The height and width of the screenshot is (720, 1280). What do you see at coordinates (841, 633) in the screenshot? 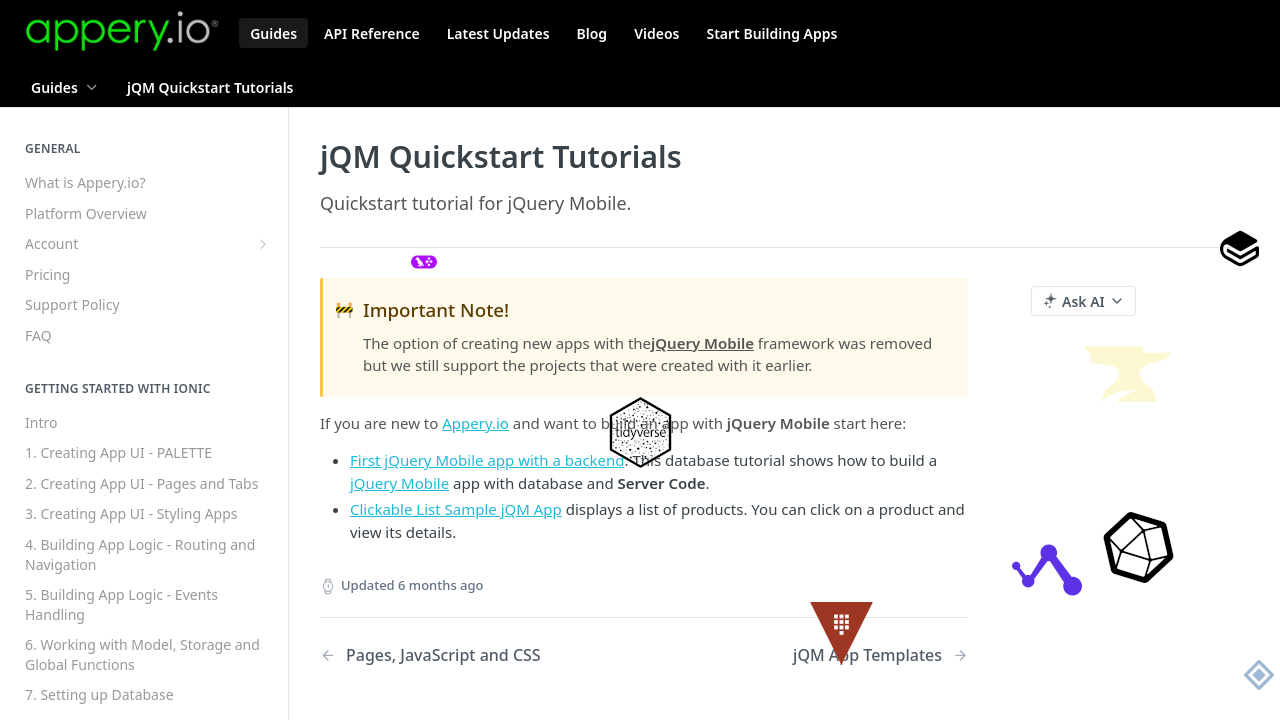
I see `HashiCorp Vault application logo` at bounding box center [841, 633].